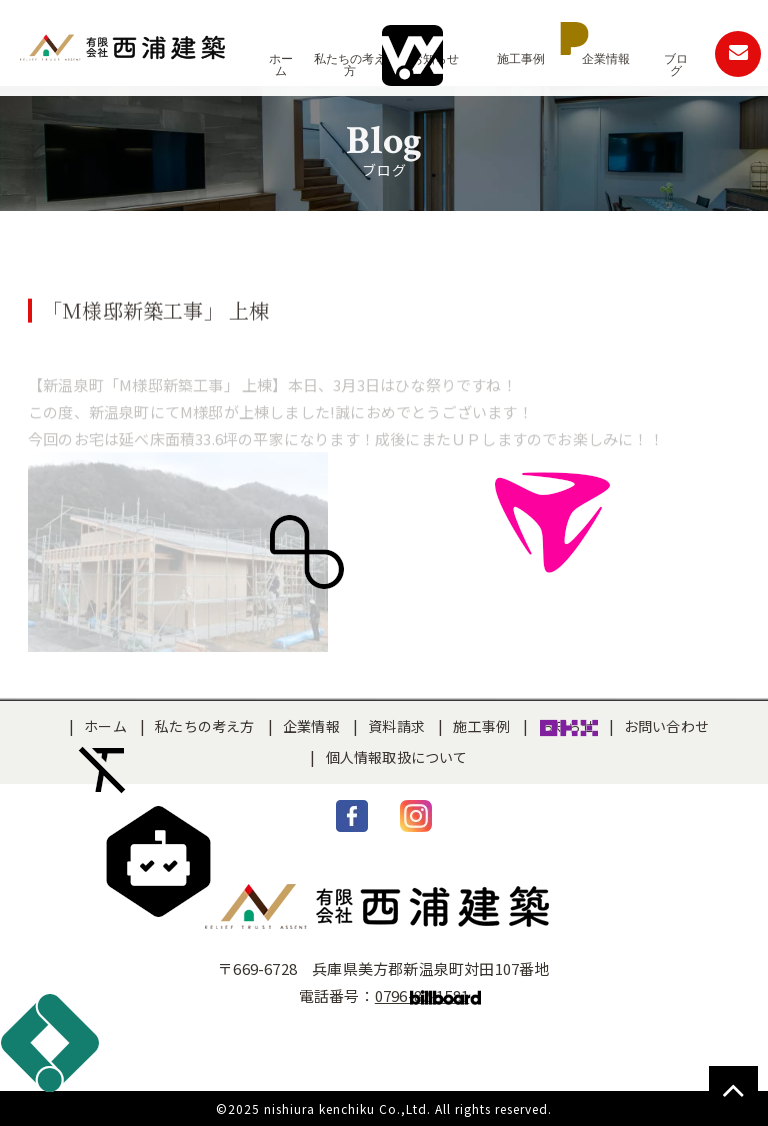 This screenshot has height=1126, width=768. Describe the element at coordinates (158, 861) in the screenshot. I see `GitHub Dependabot automated dependency updates` at that location.